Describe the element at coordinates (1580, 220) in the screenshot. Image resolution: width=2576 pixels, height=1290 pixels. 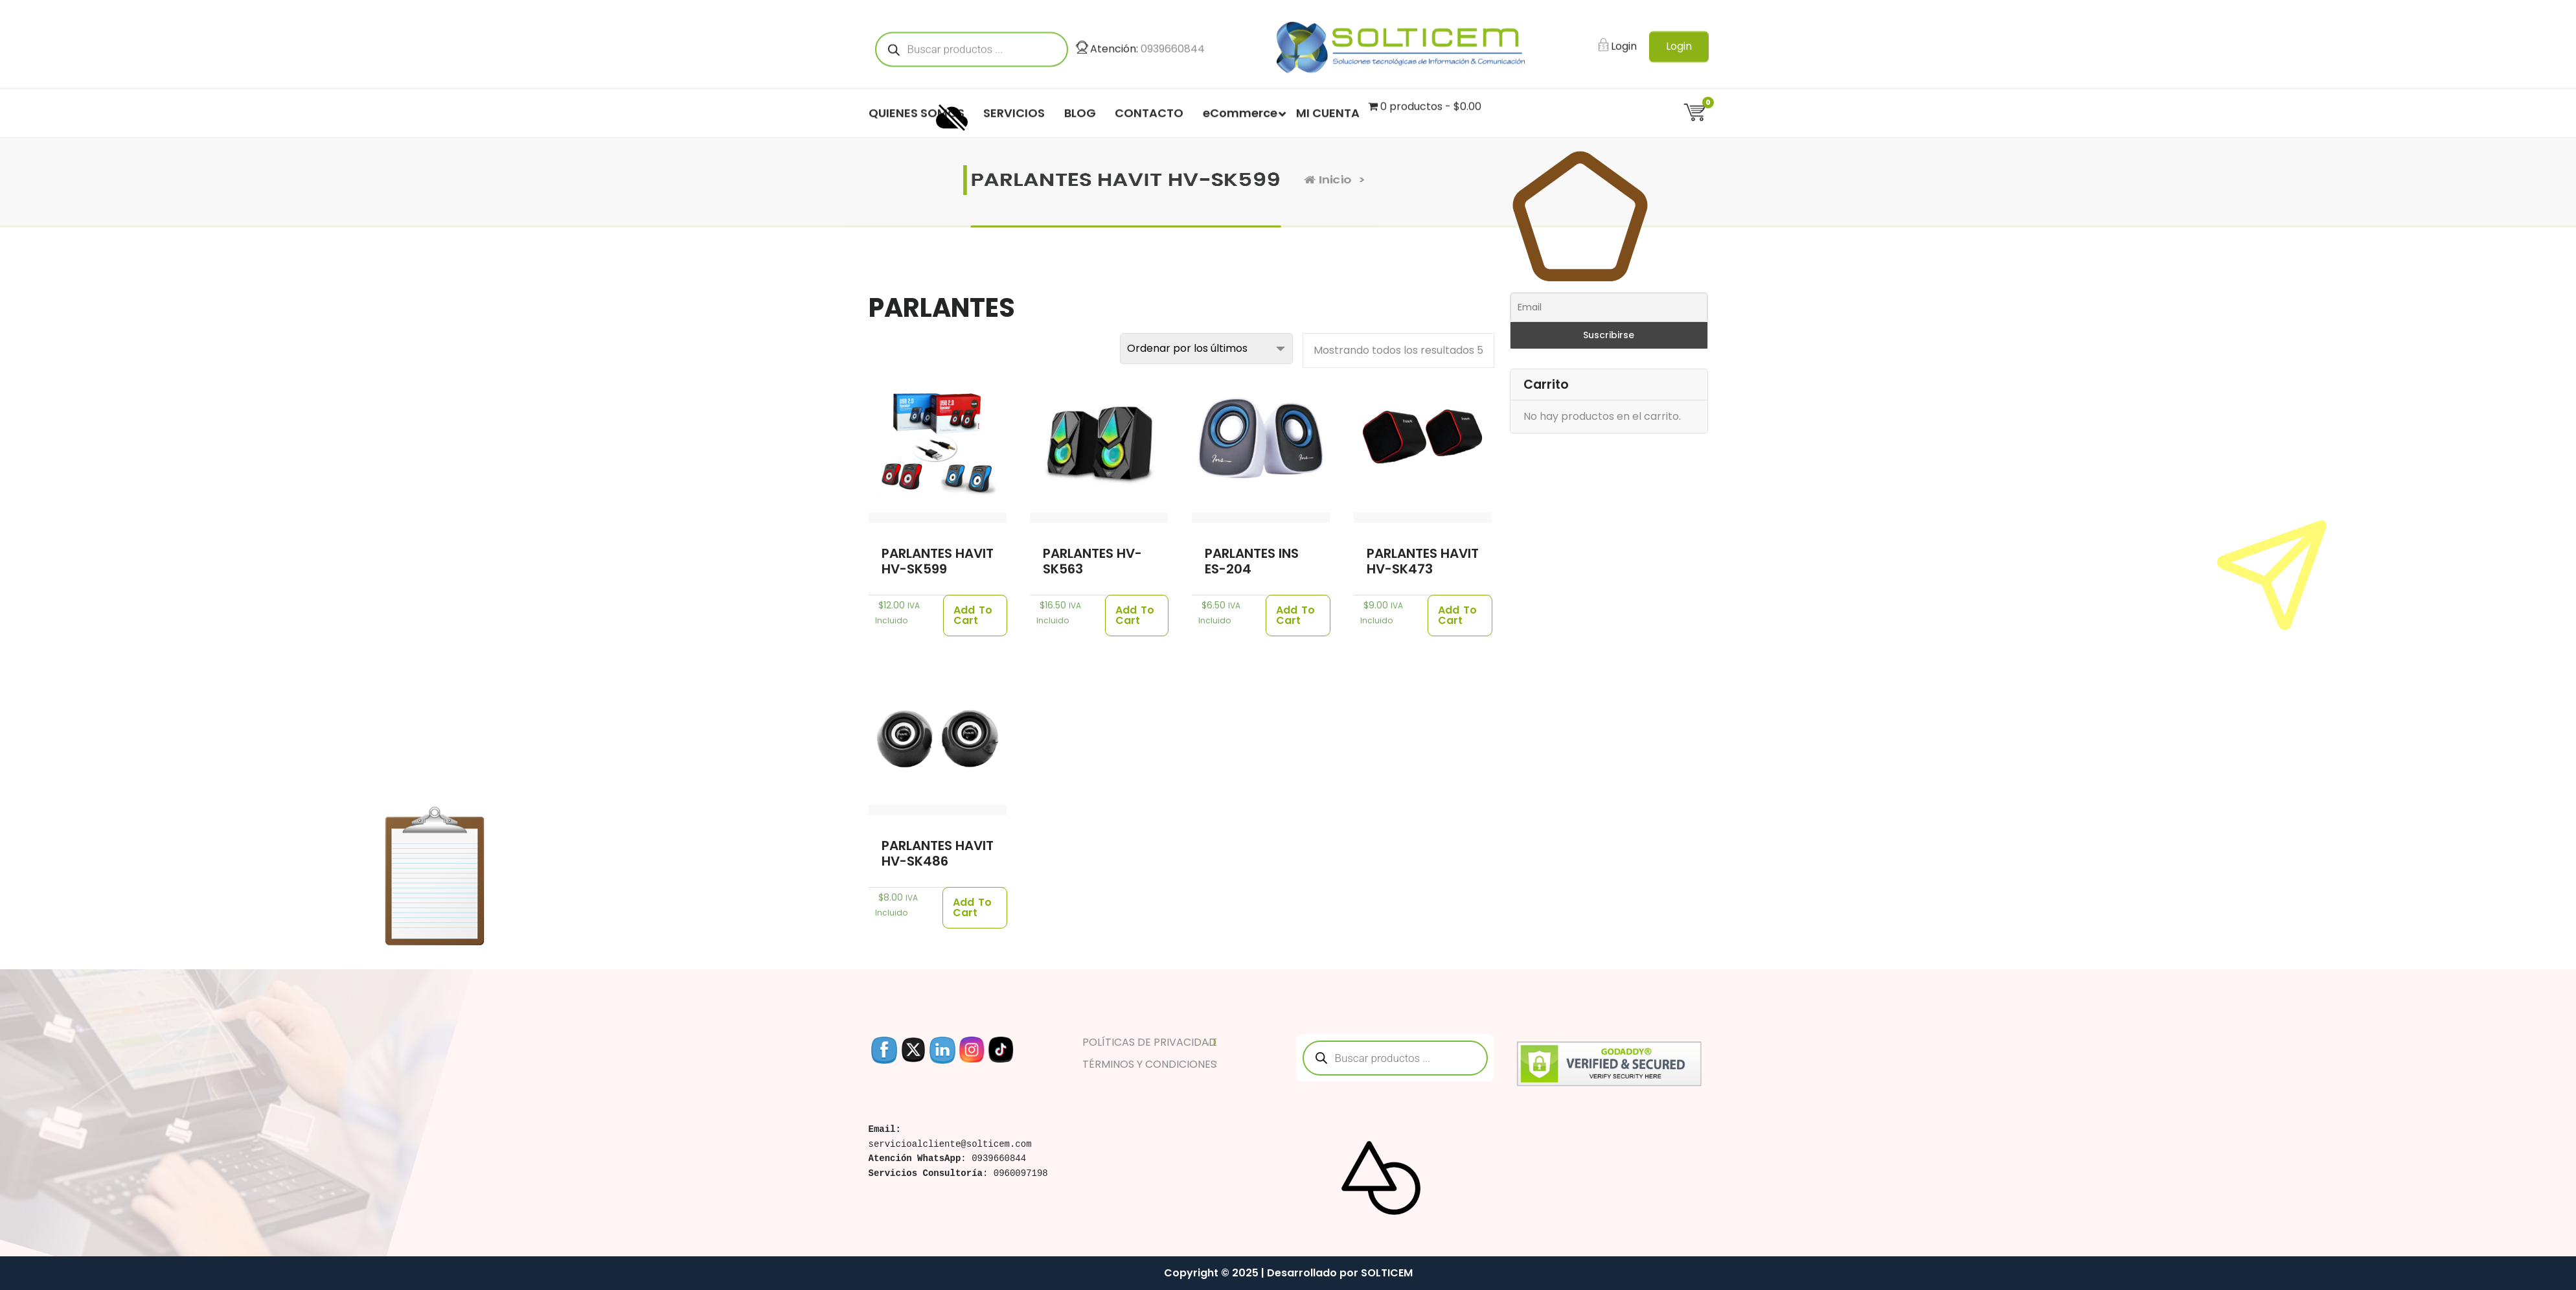
I see `pentagon shape indicator` at that location.